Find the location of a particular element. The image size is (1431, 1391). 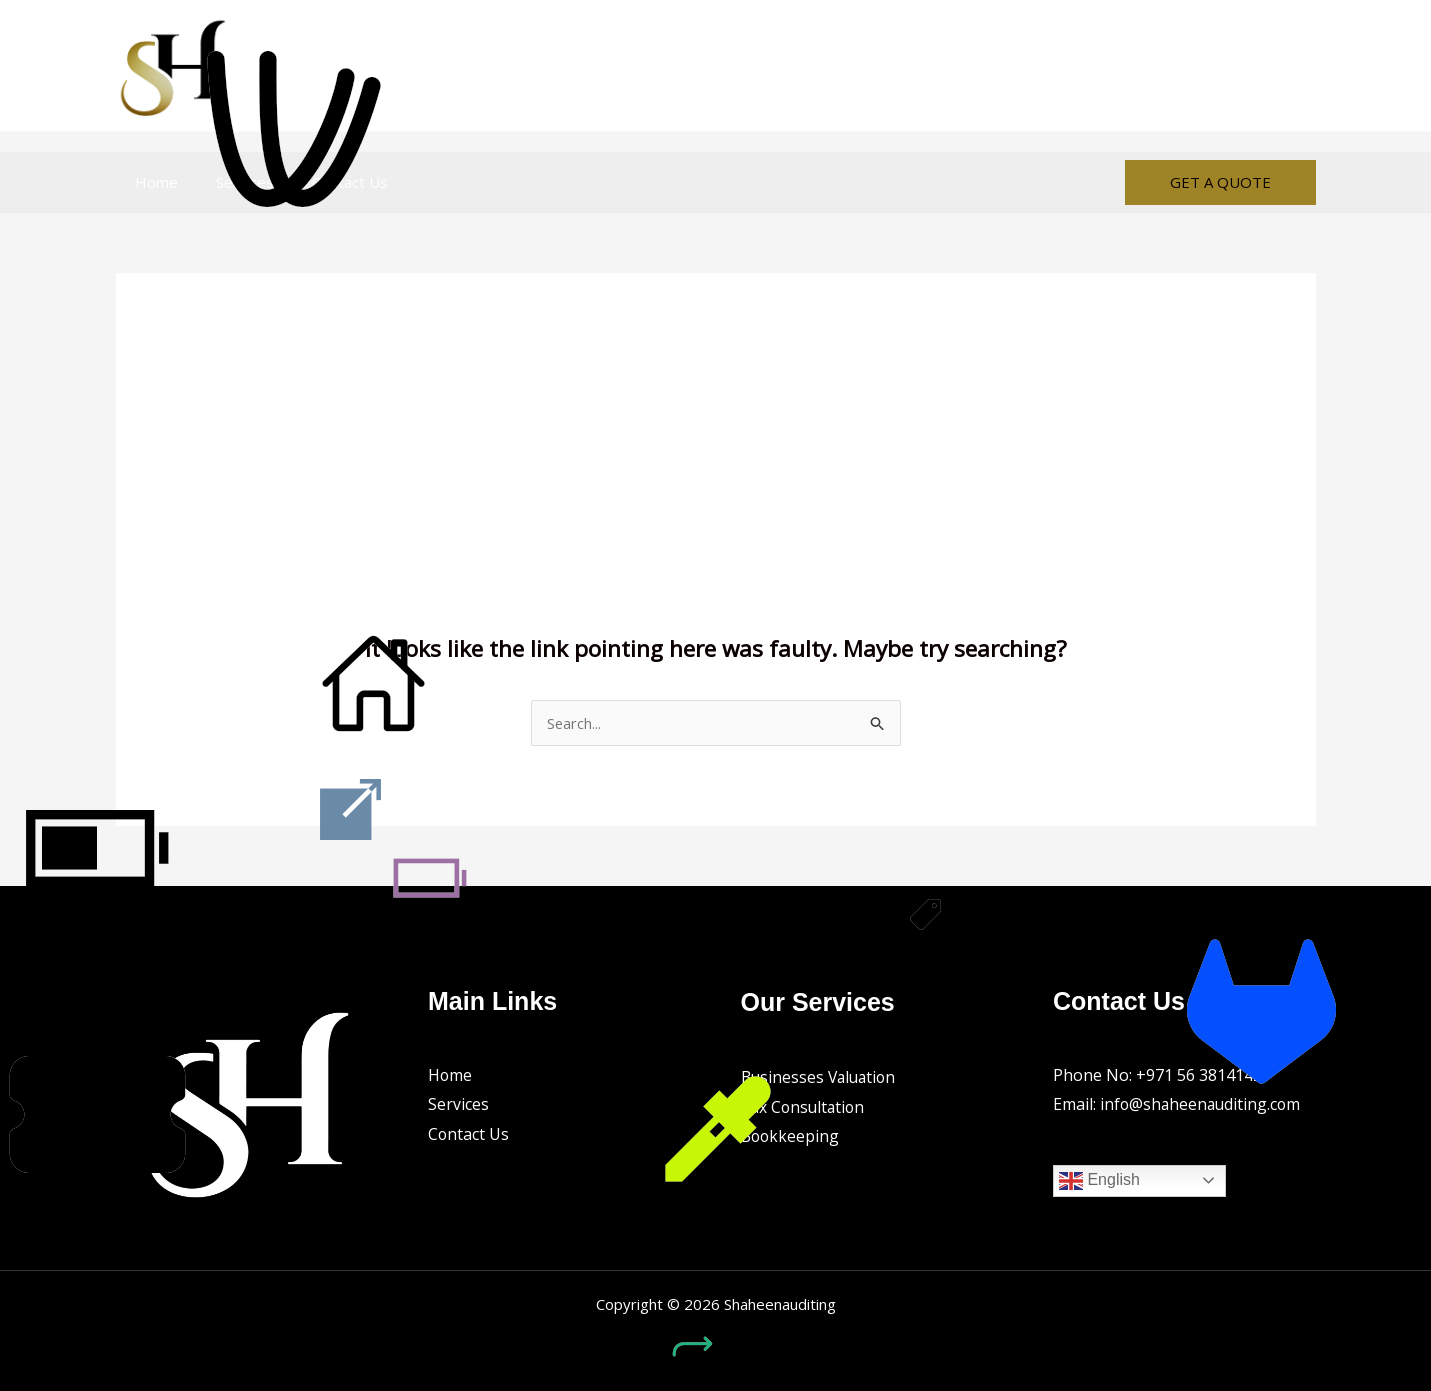

open GitLab repository is located at coordinates (1261, 1011).